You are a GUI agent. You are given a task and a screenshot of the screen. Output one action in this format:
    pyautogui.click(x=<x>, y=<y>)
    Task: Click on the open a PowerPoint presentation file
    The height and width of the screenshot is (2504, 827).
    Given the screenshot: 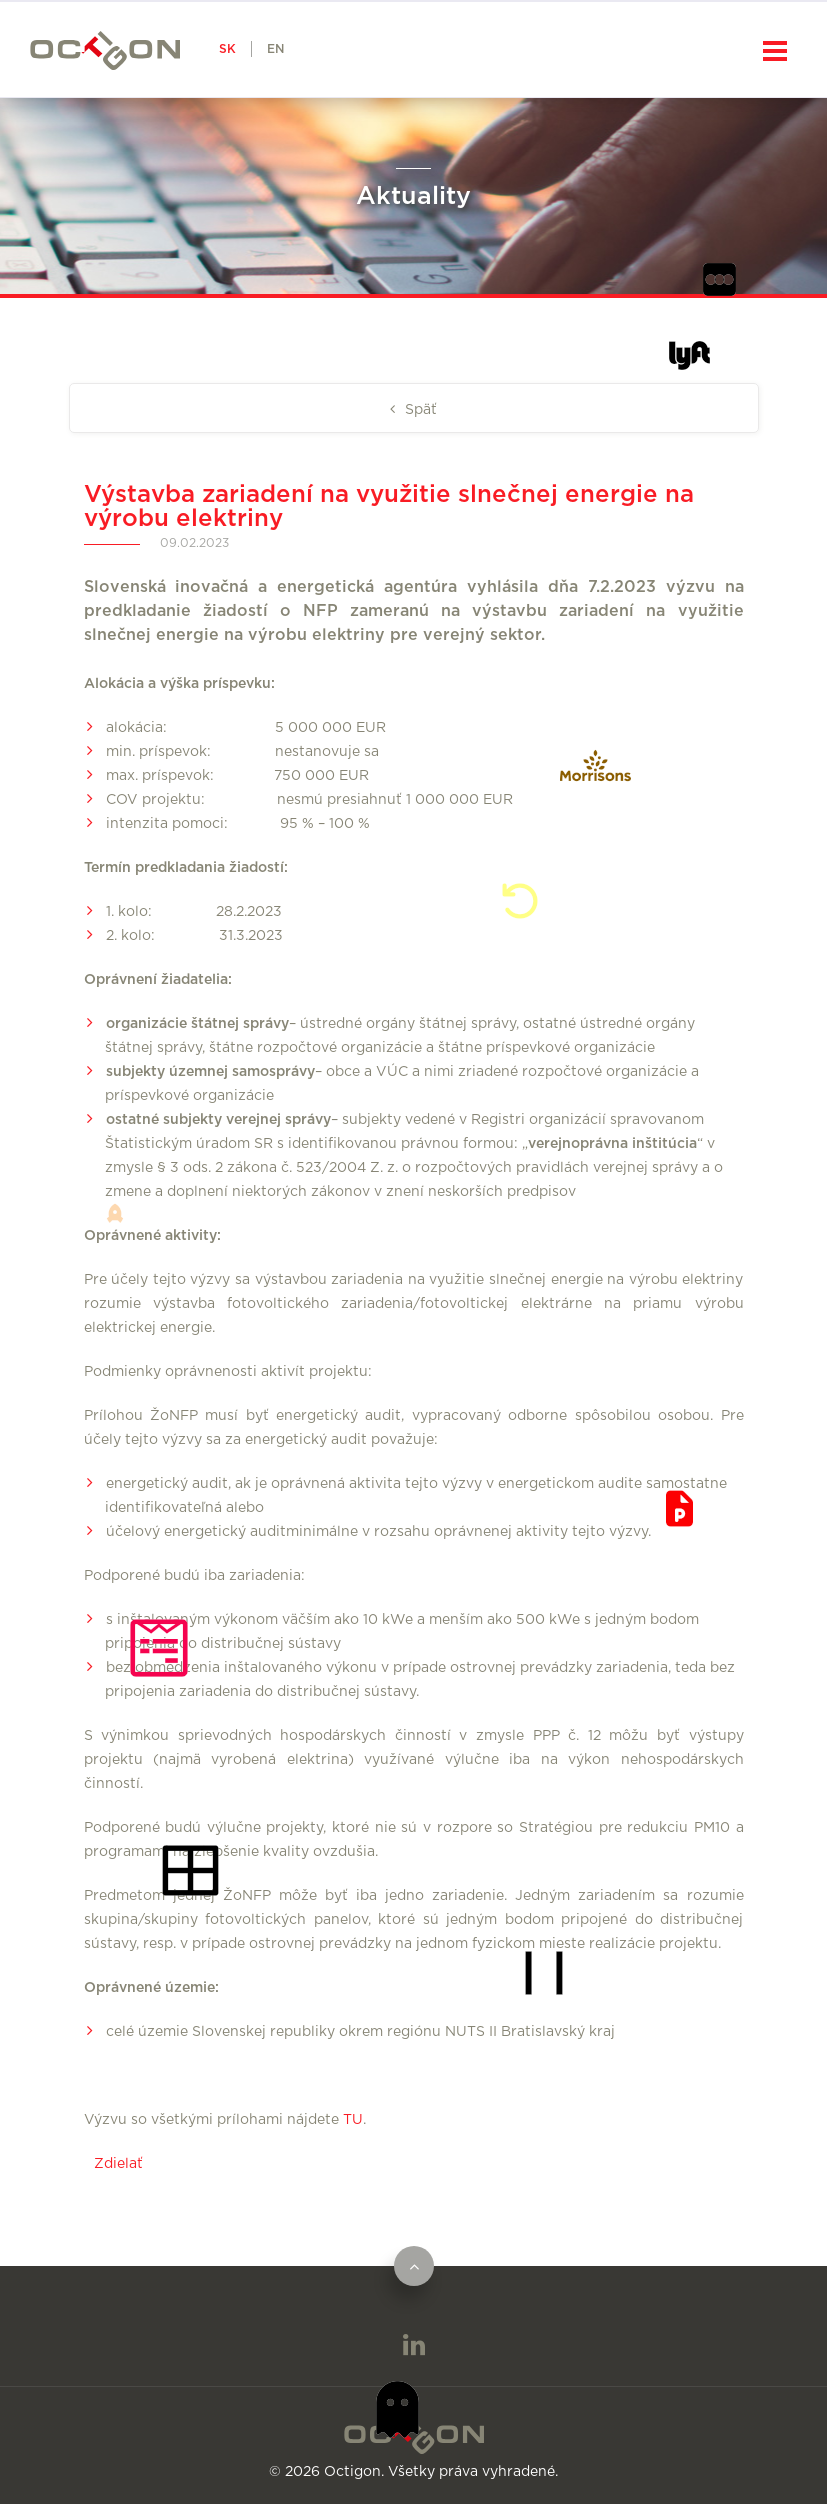 What is the action you would take?
    pyautogui.click(x=679, y=1508)
    